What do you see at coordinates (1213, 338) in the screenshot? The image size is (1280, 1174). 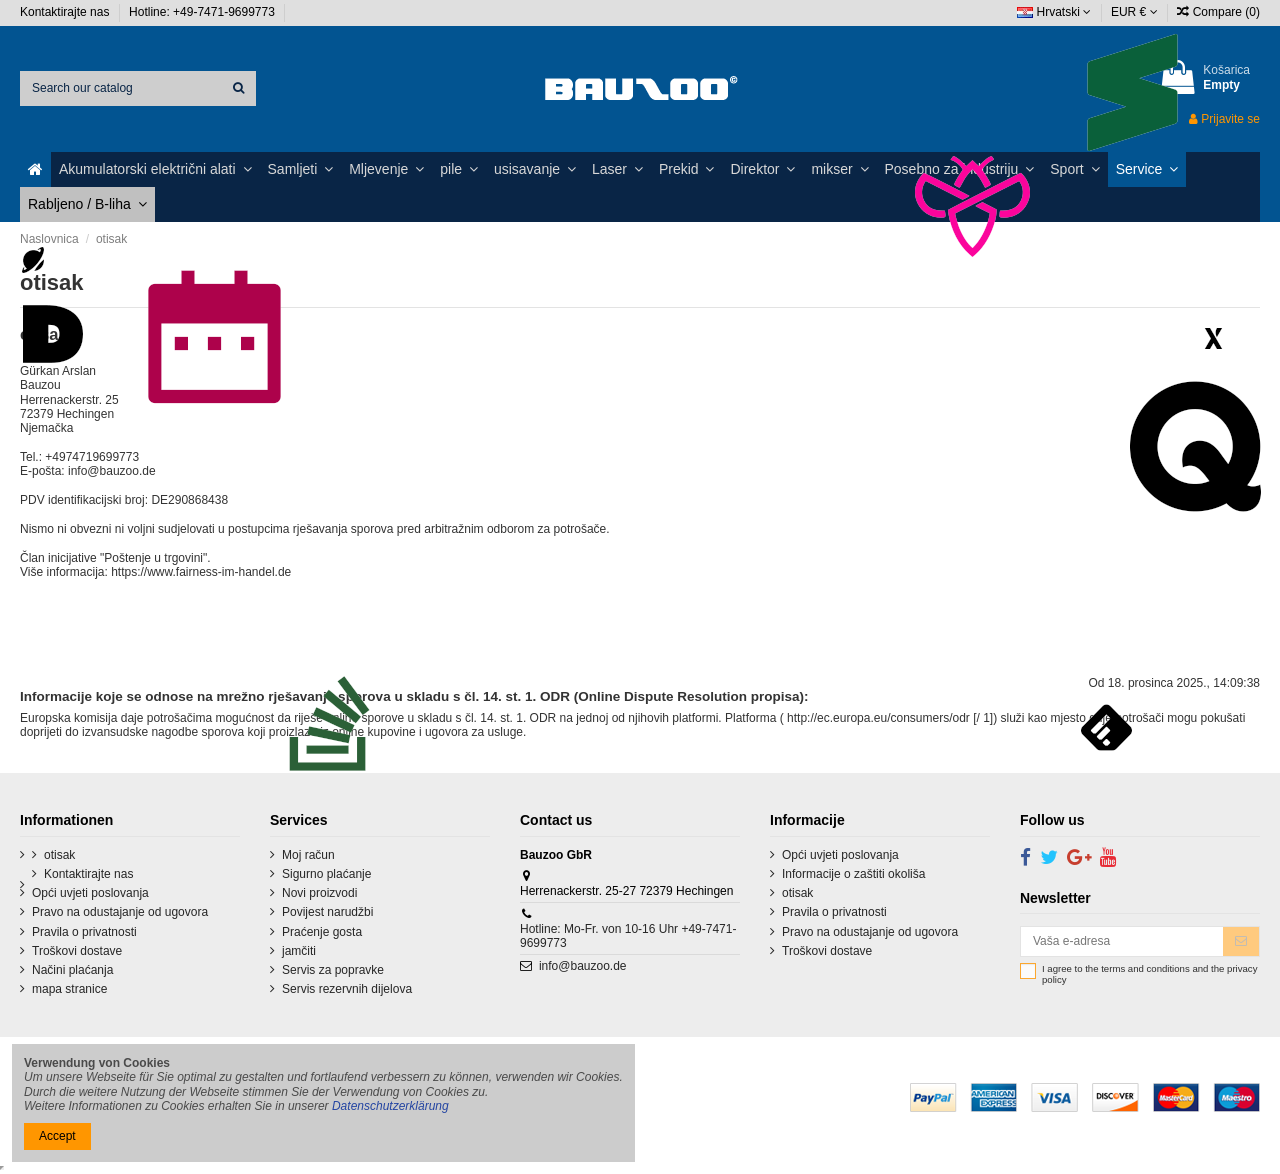 I see `xstate library logo` at bounding box center [1213, 338].